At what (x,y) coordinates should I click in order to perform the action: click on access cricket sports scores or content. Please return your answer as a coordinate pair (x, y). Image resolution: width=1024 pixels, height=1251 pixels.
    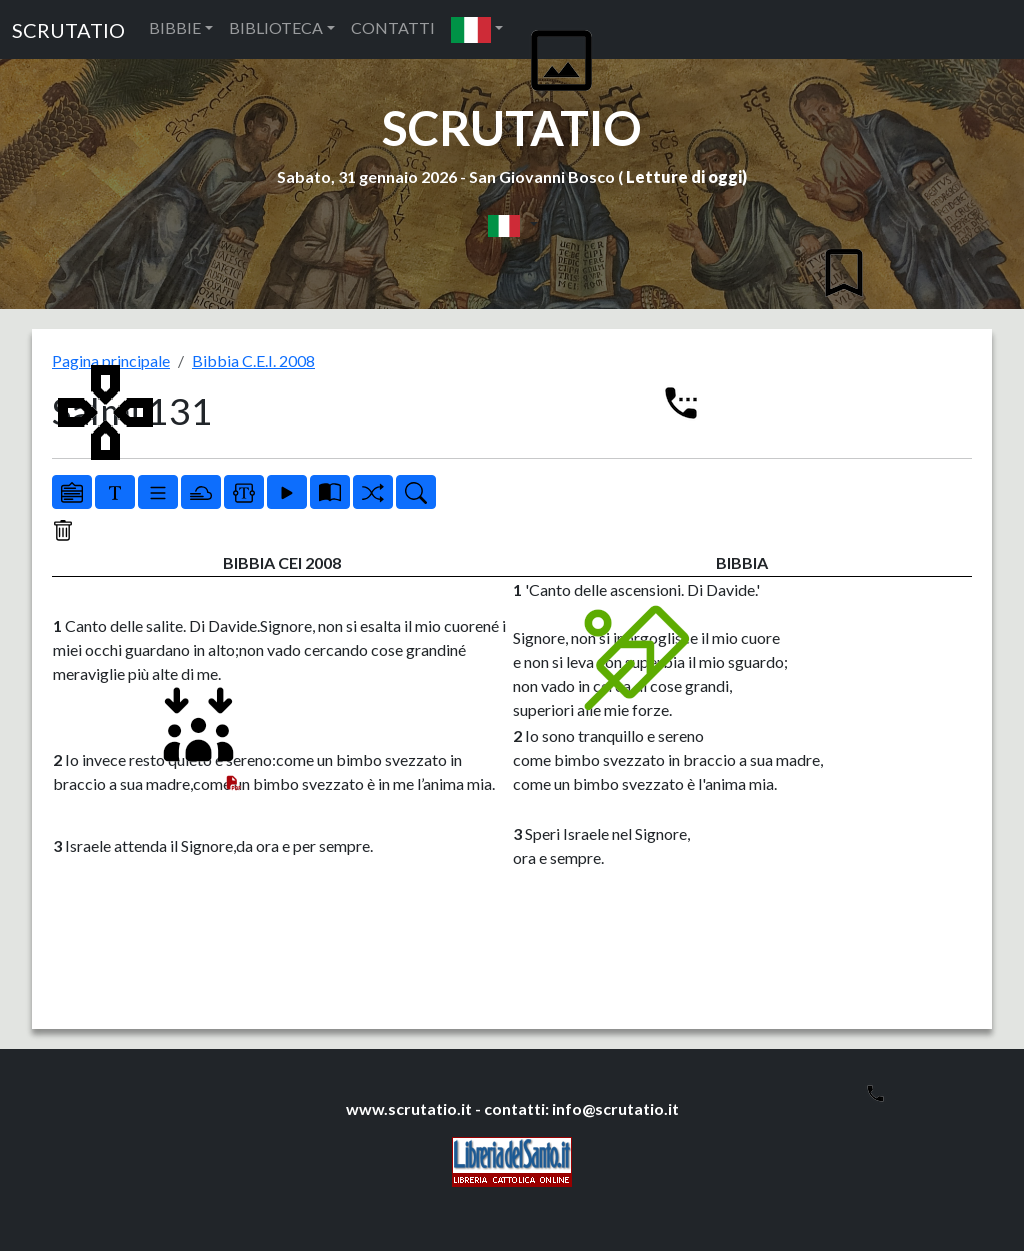
    Looking at the image, I should click on (631, 656).